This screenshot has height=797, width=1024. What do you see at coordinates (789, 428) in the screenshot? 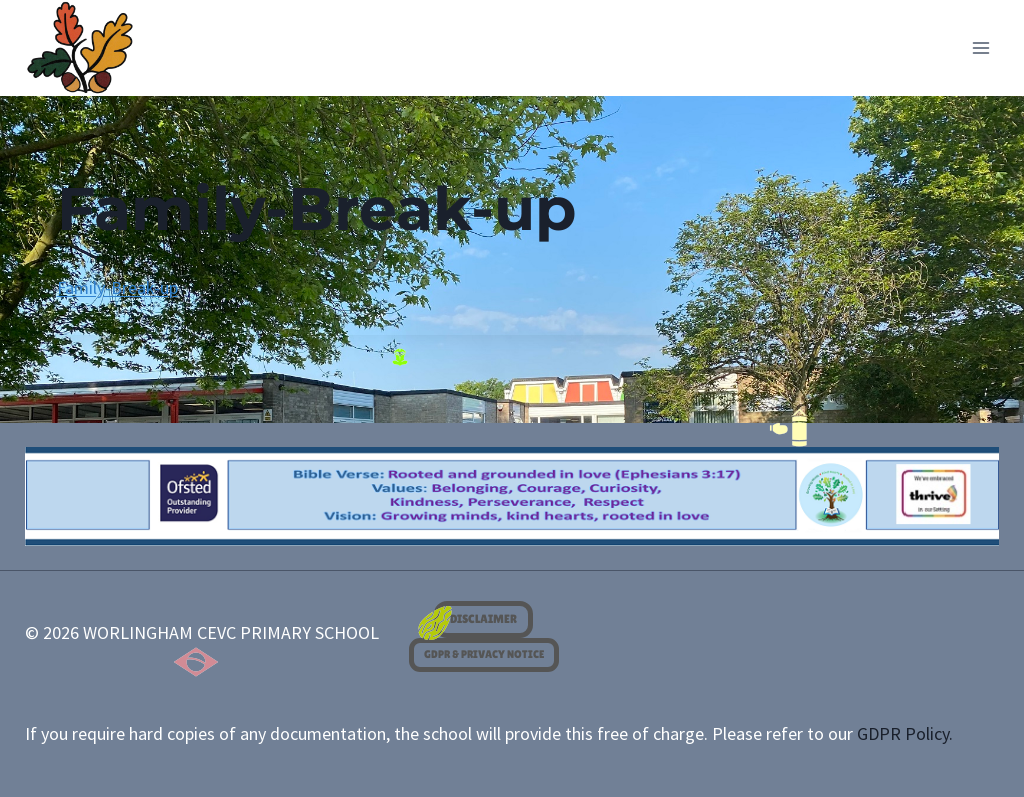
I see `access boxing or combat training features` at bounding box center [789, 428].